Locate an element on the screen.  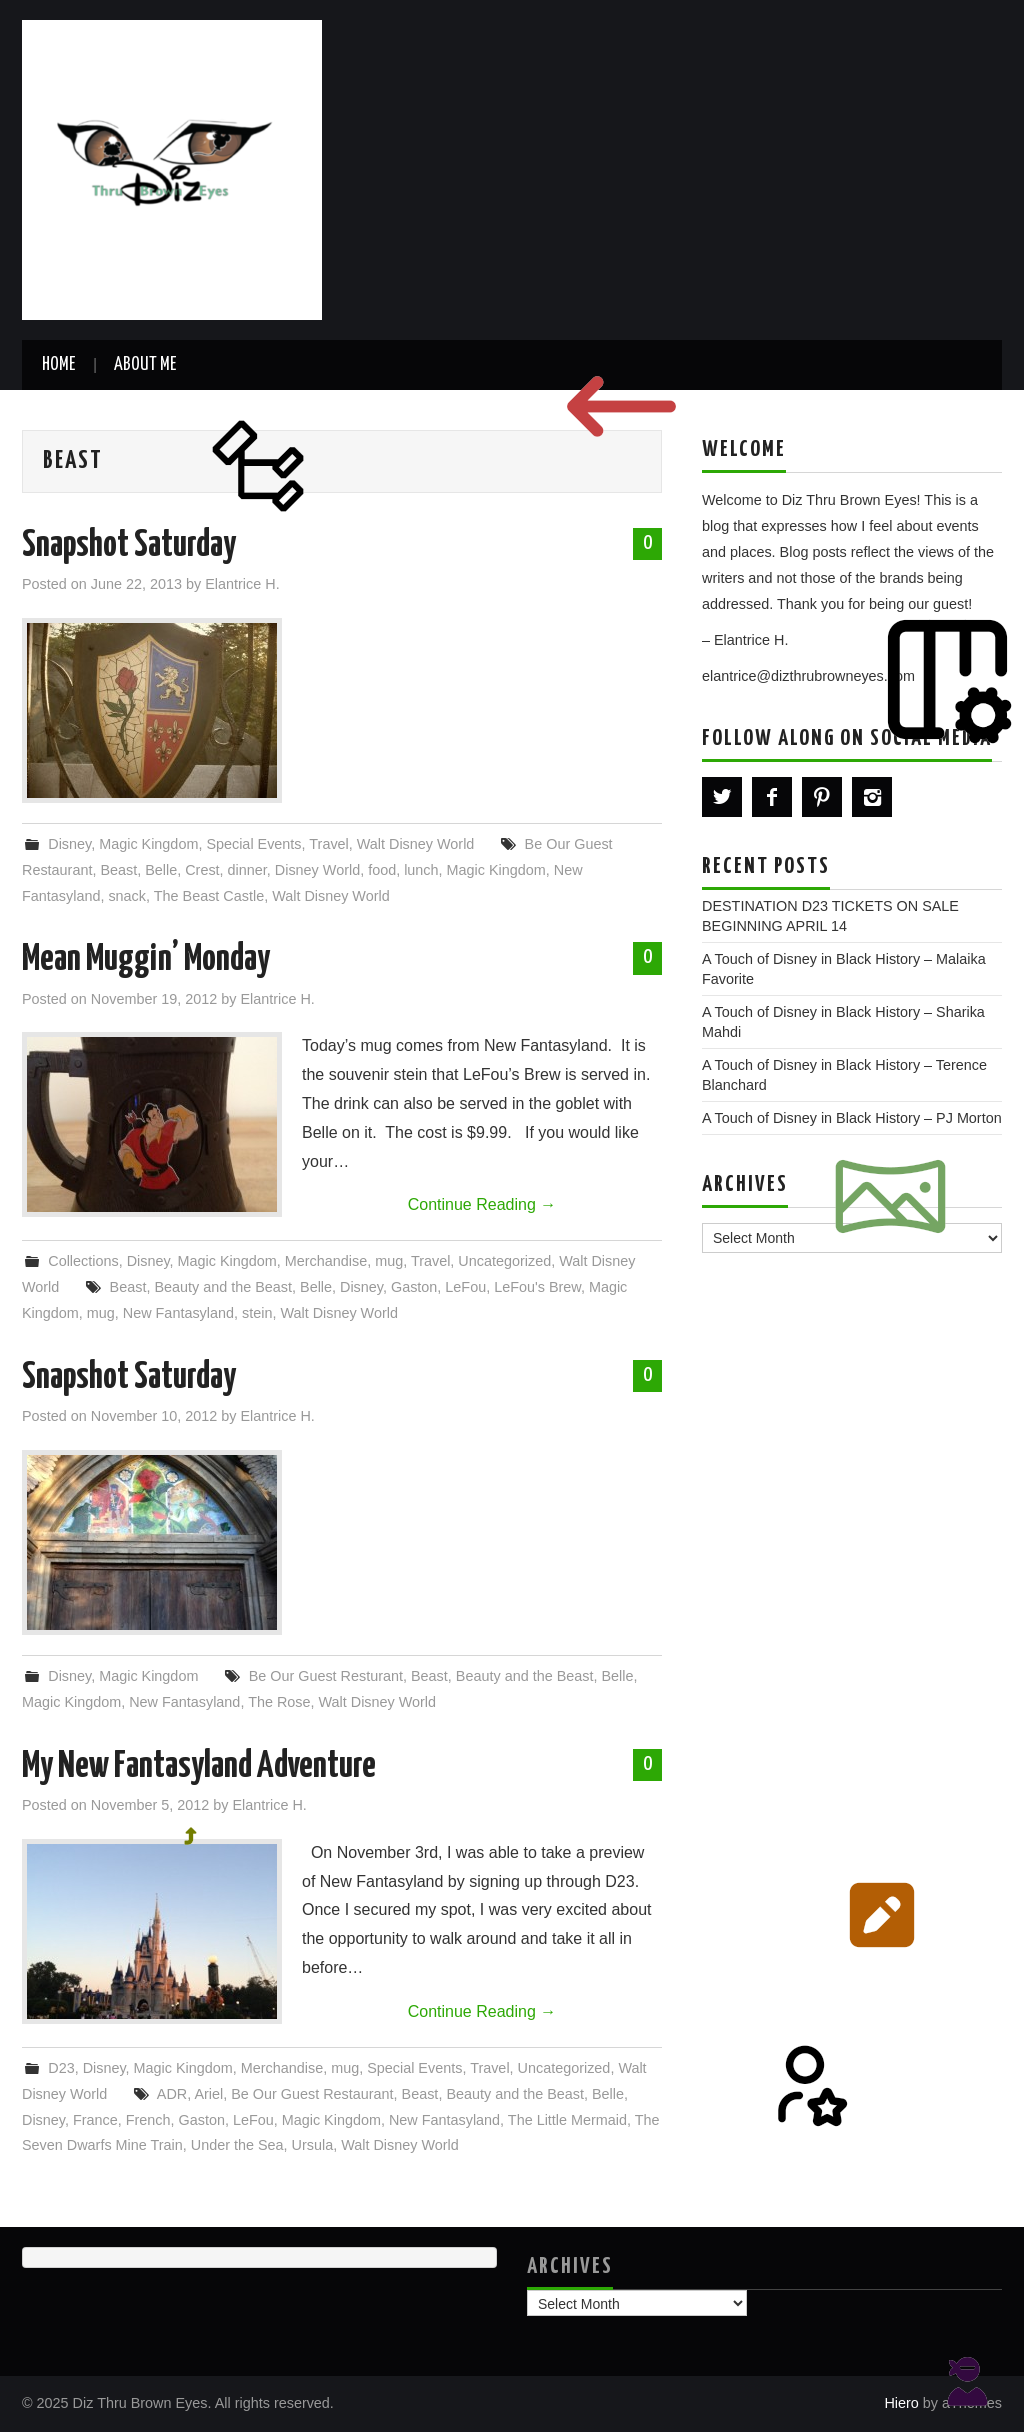
move item up one level is located at coordinates (191, 1836).